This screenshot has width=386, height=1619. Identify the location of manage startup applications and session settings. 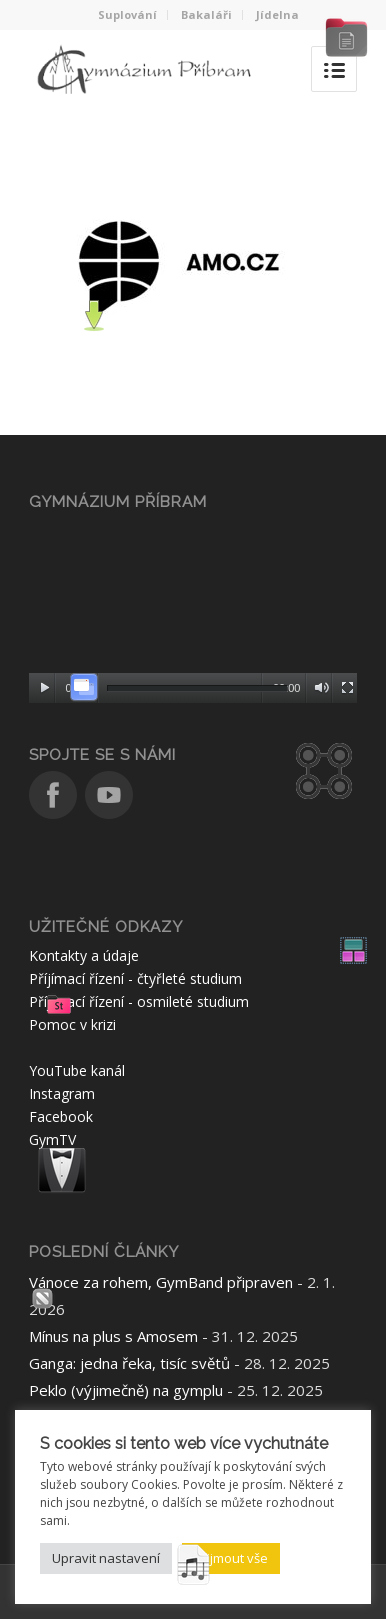
(84, 687).